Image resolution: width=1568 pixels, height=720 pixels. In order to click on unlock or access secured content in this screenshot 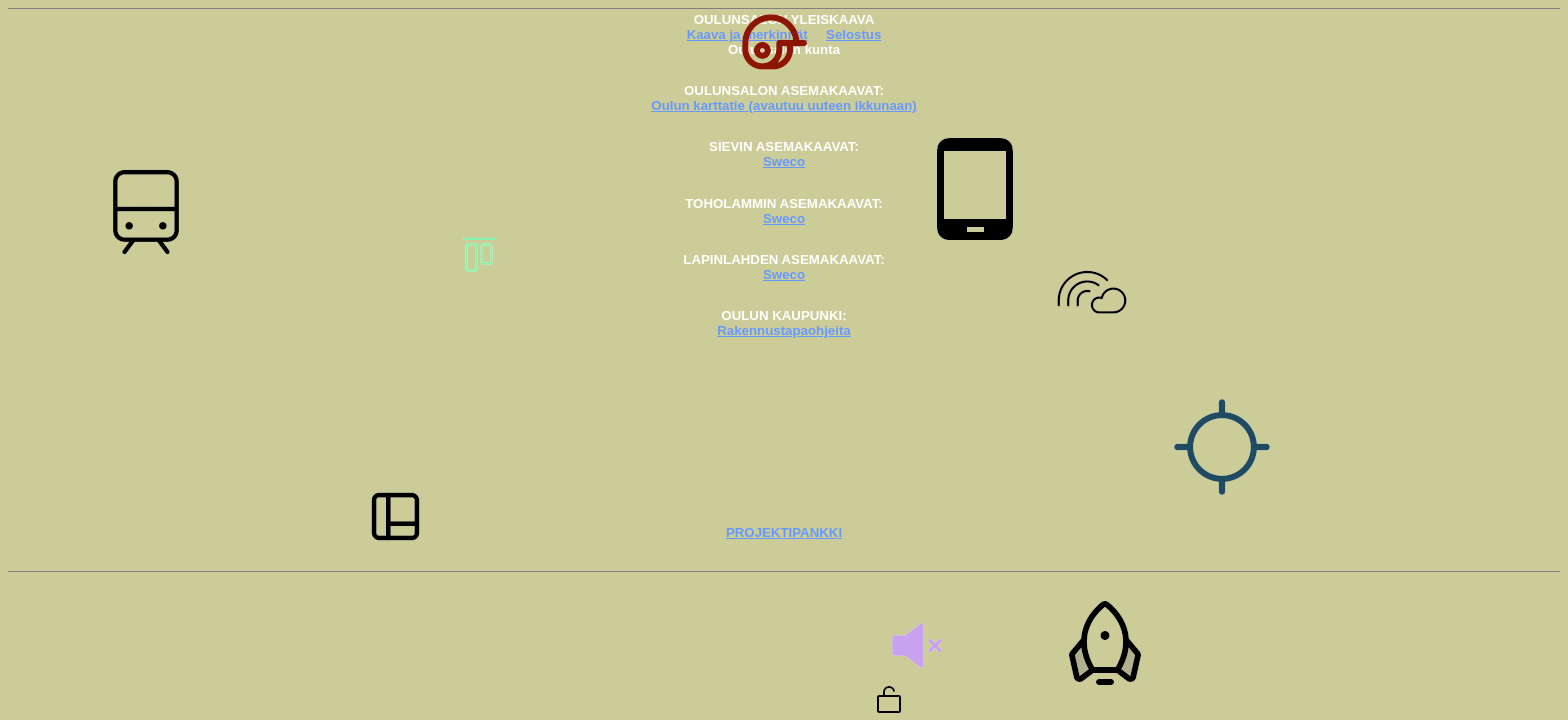, I will do `click(889, 701)`.